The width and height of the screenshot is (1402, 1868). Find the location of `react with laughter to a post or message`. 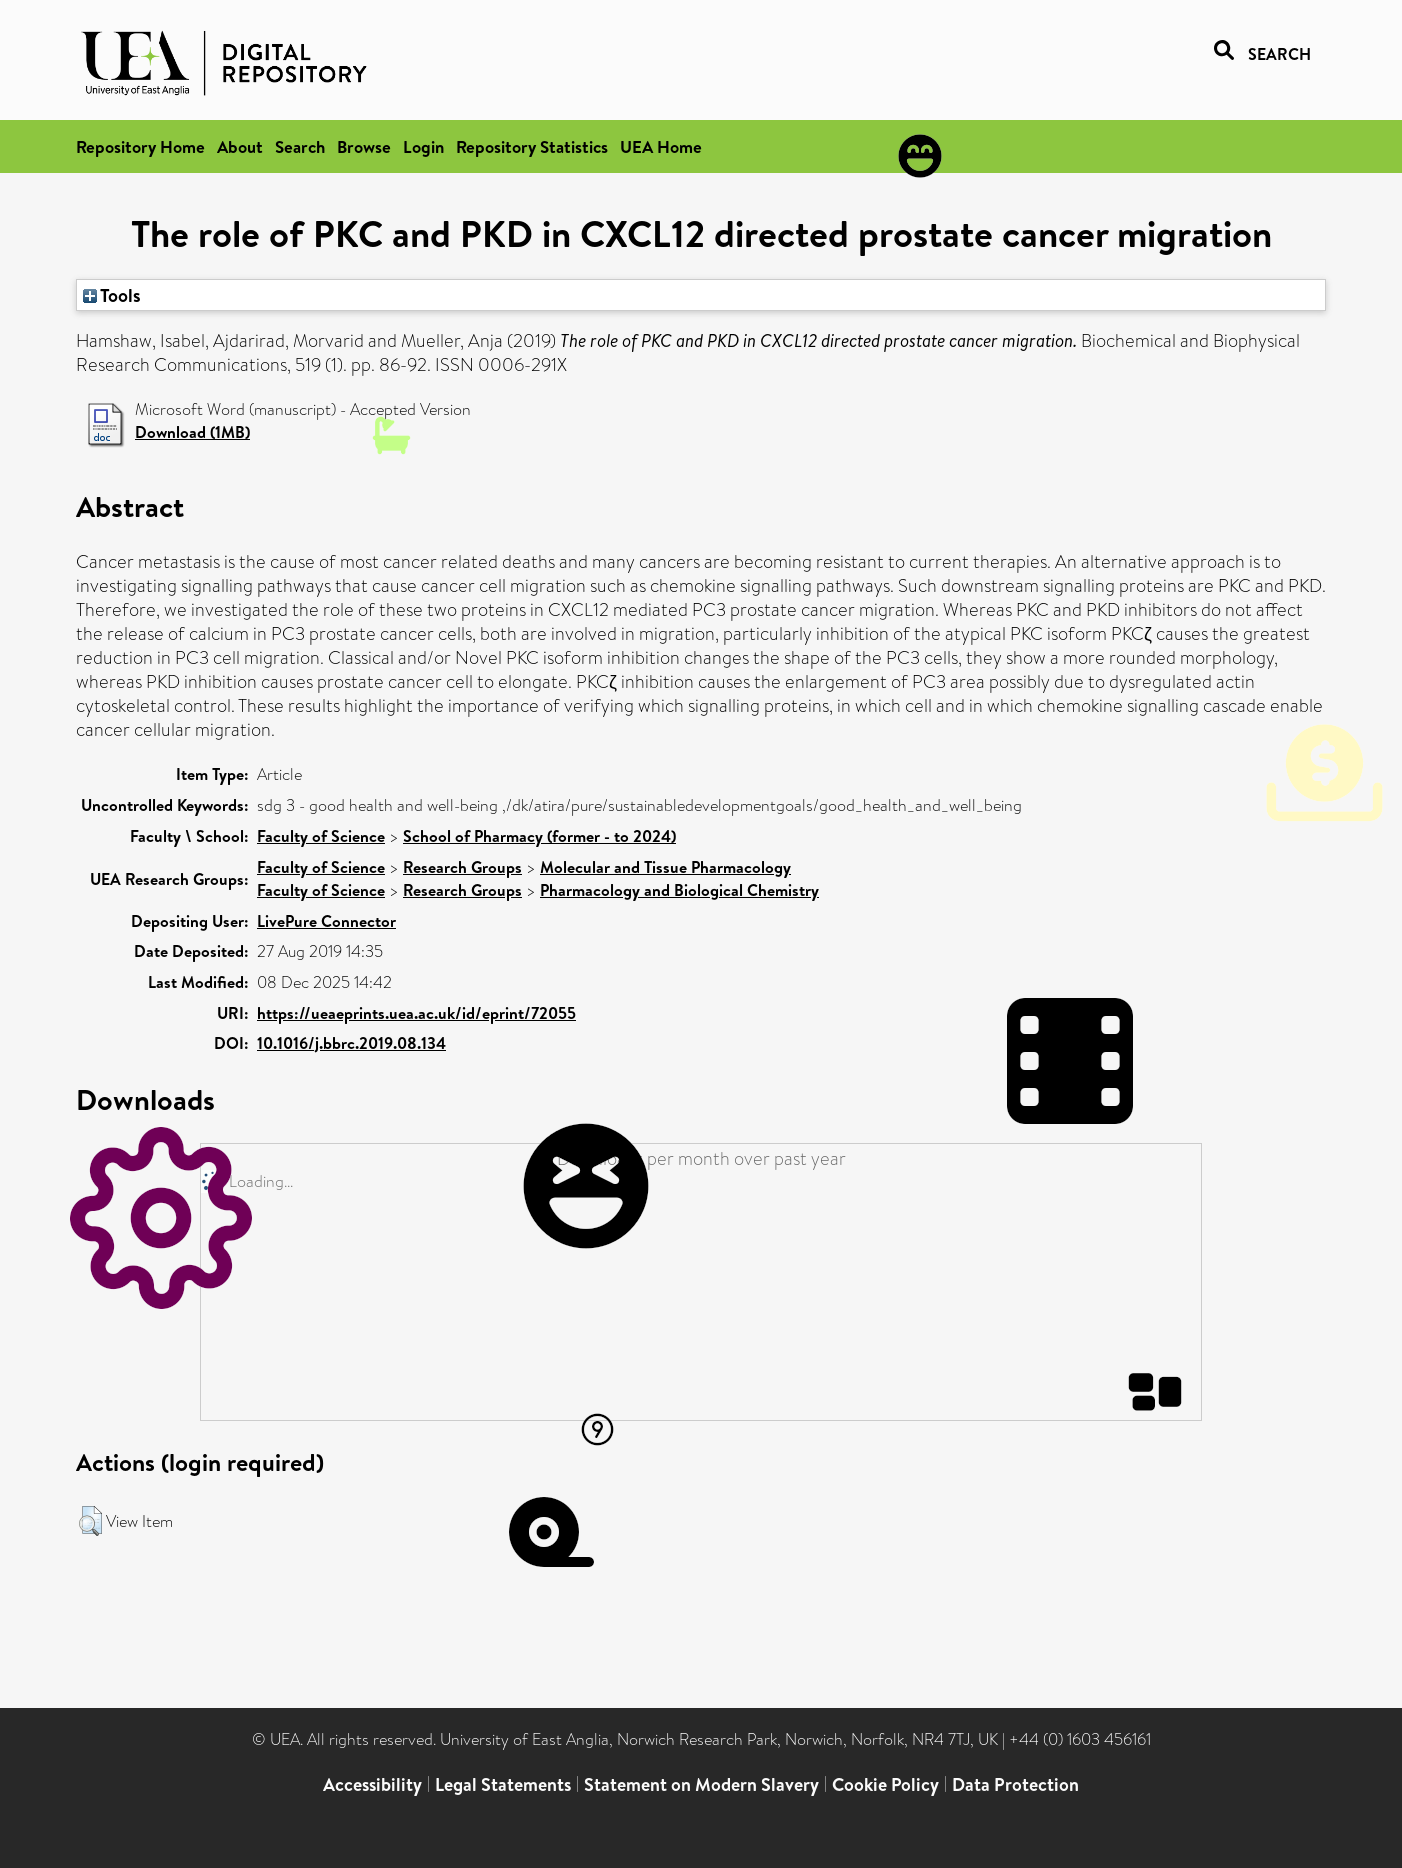

react with laughter to a post or message is located at coordinates (586, 1186).